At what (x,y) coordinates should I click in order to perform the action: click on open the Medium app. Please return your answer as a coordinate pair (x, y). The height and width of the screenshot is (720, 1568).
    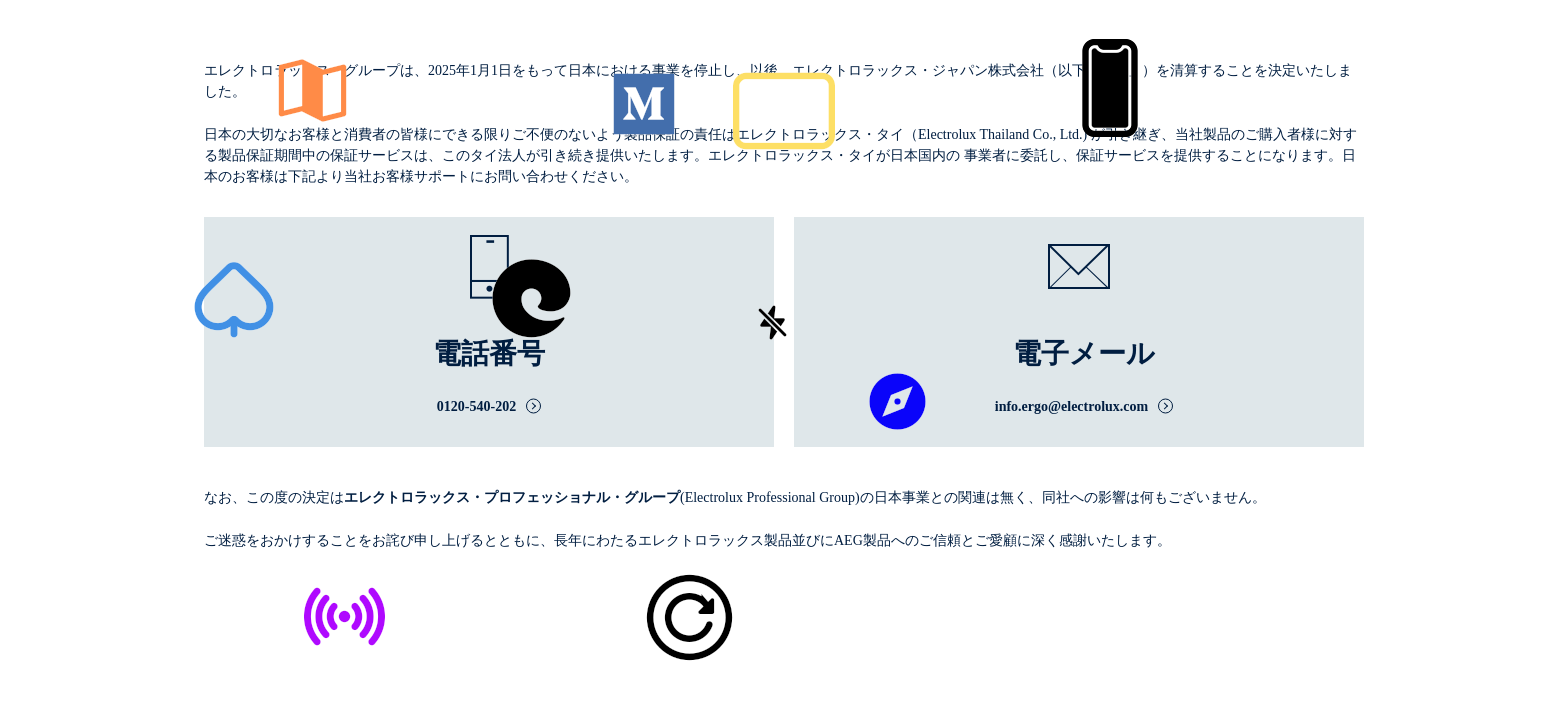
    Looking at the image, I should click on (644, 104).